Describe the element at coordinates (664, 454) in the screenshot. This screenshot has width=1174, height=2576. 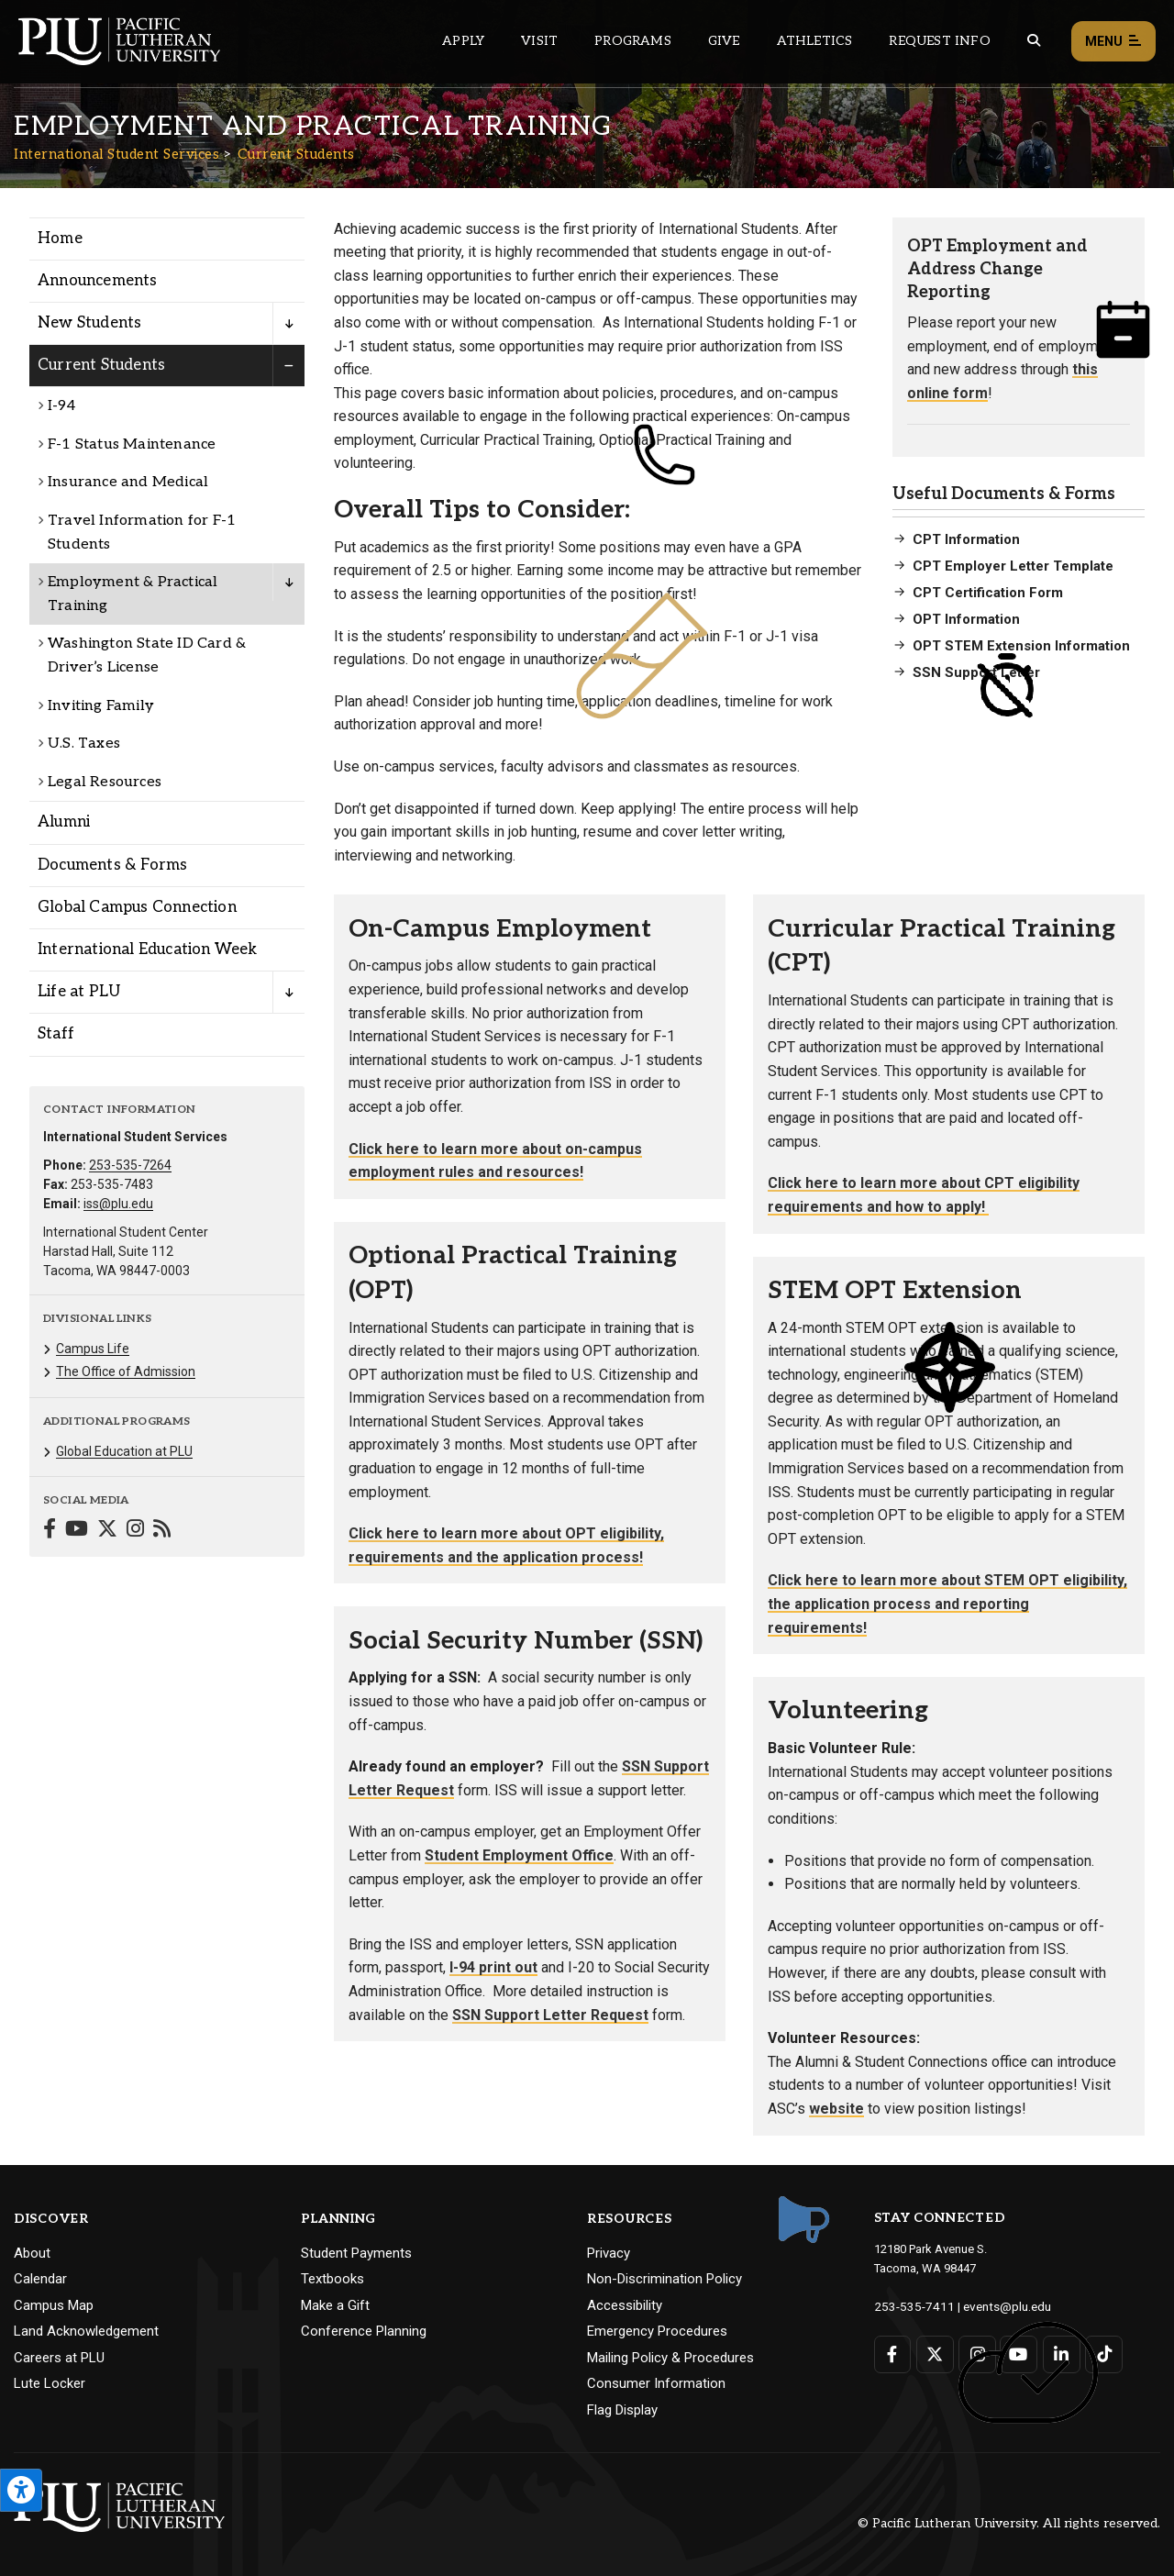
I see `make a phone call` at that location.